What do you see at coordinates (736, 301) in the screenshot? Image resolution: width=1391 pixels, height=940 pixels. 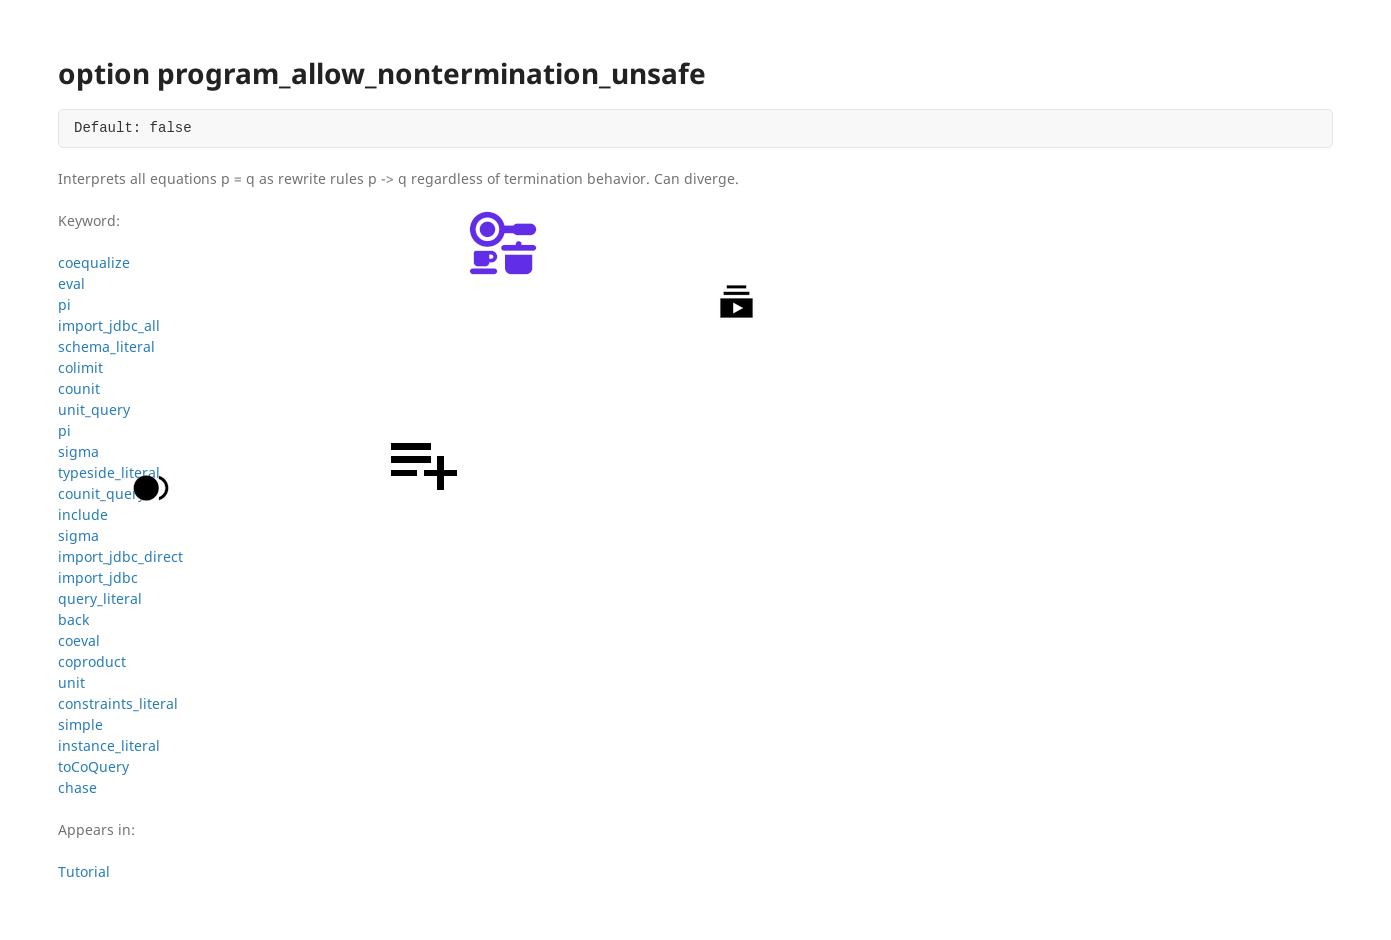 I see `view your subscriptions` at bounding box center [736, 301].